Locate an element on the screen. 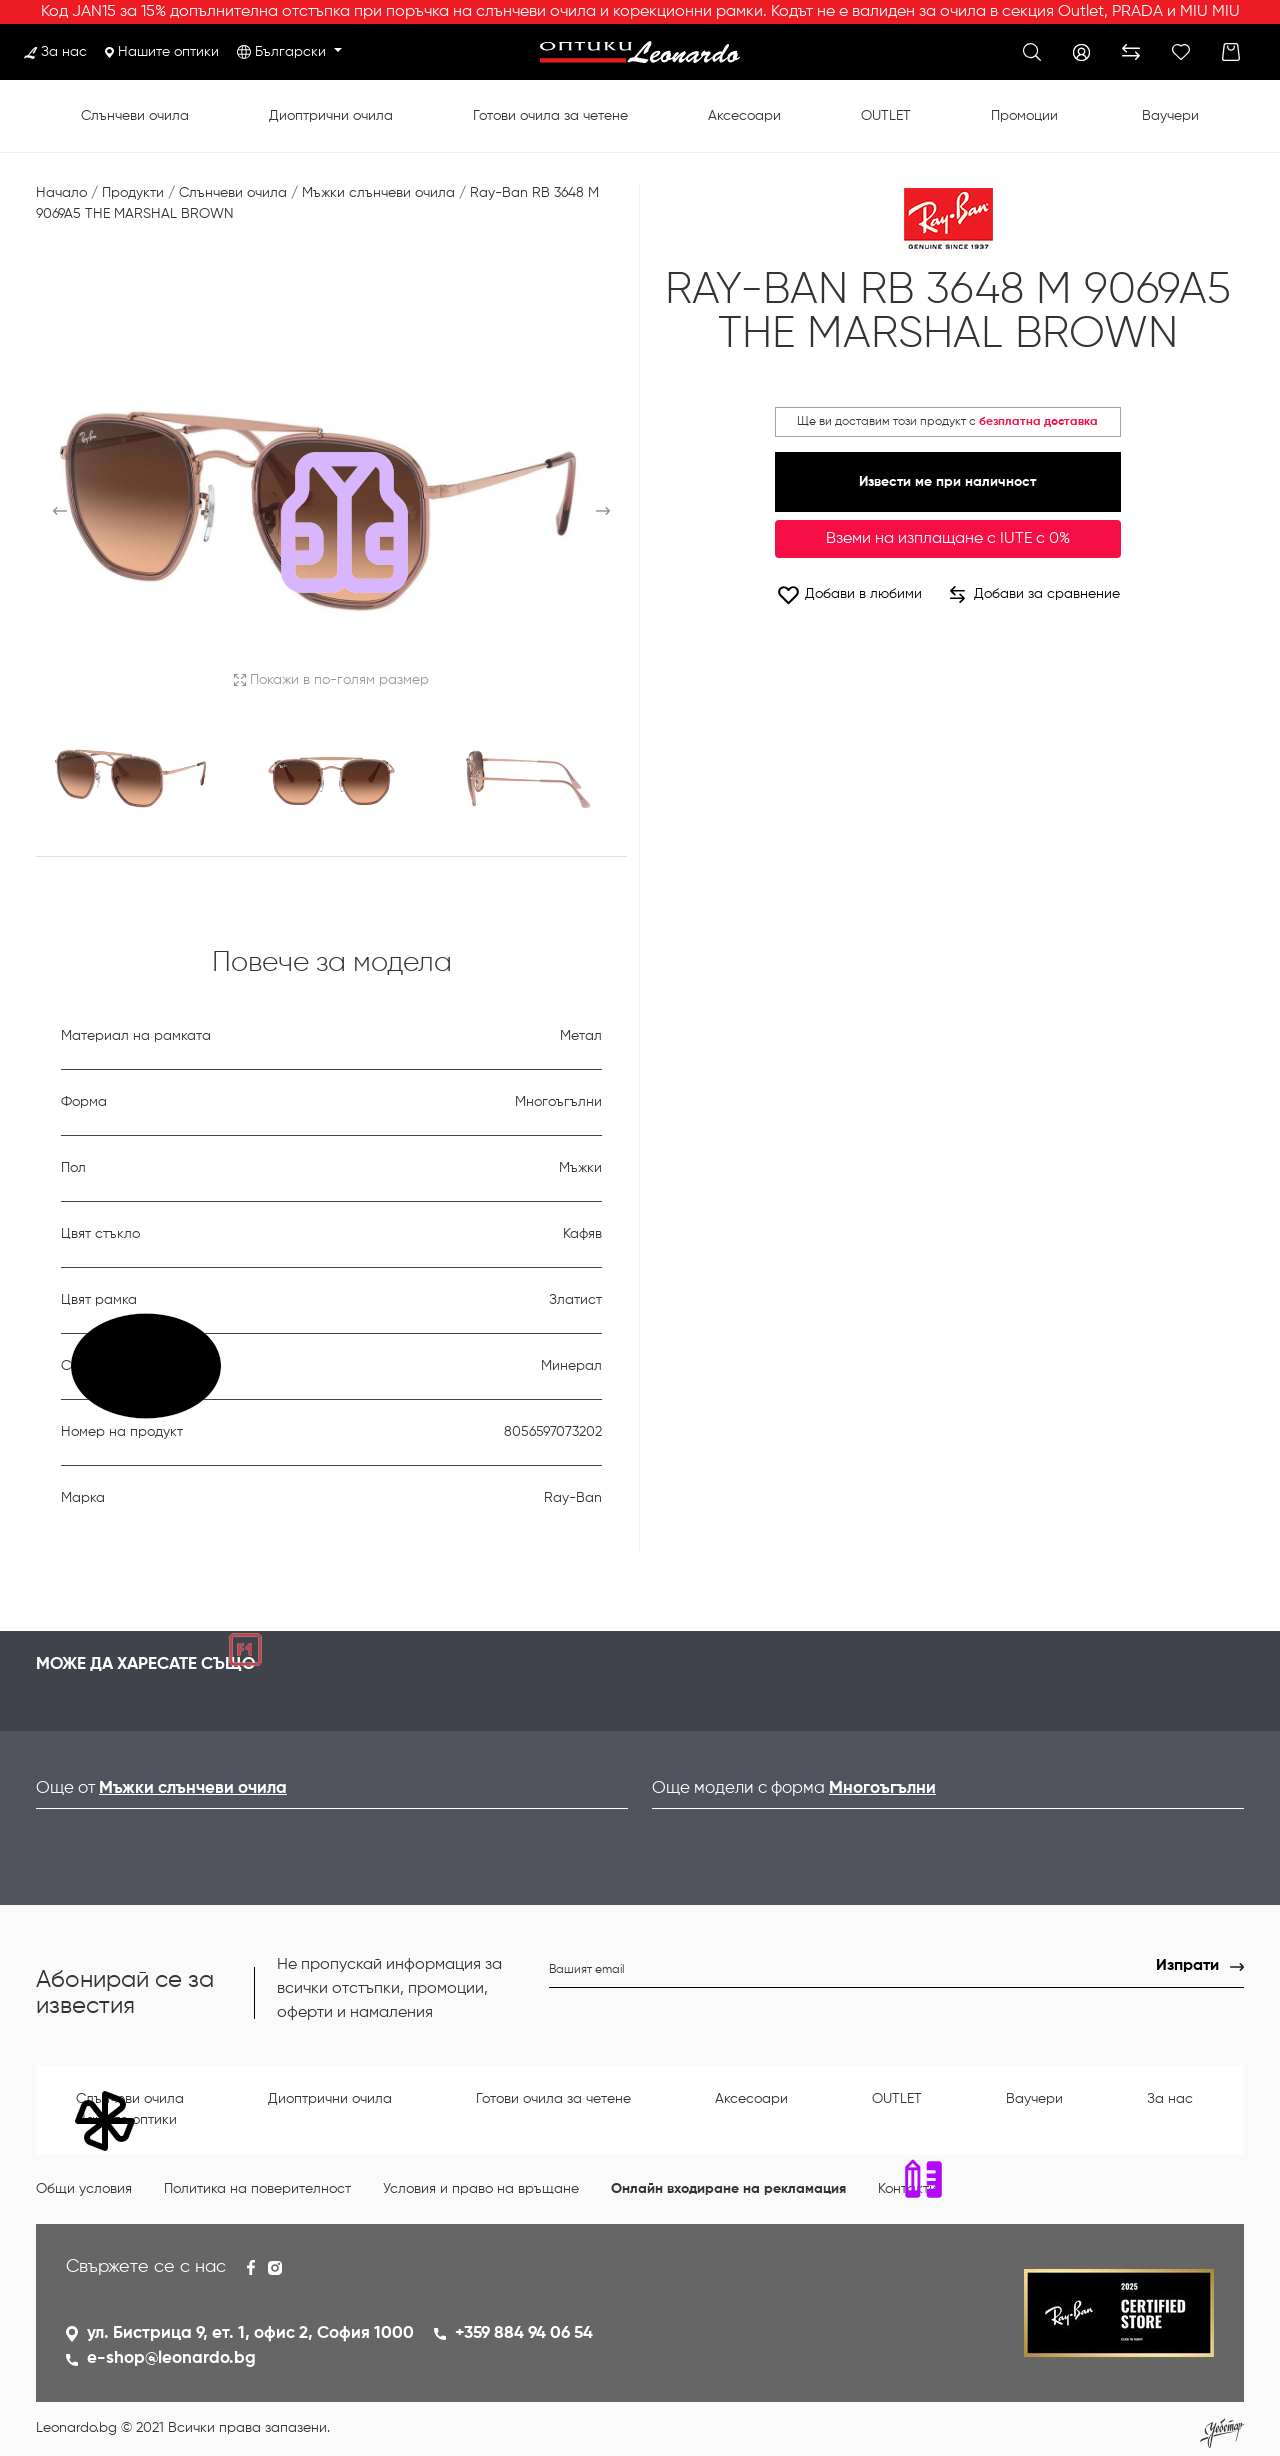 This screenshot has height=2456, width=1280. a filled oval shape indicator is located at coordinates (146, 1366).